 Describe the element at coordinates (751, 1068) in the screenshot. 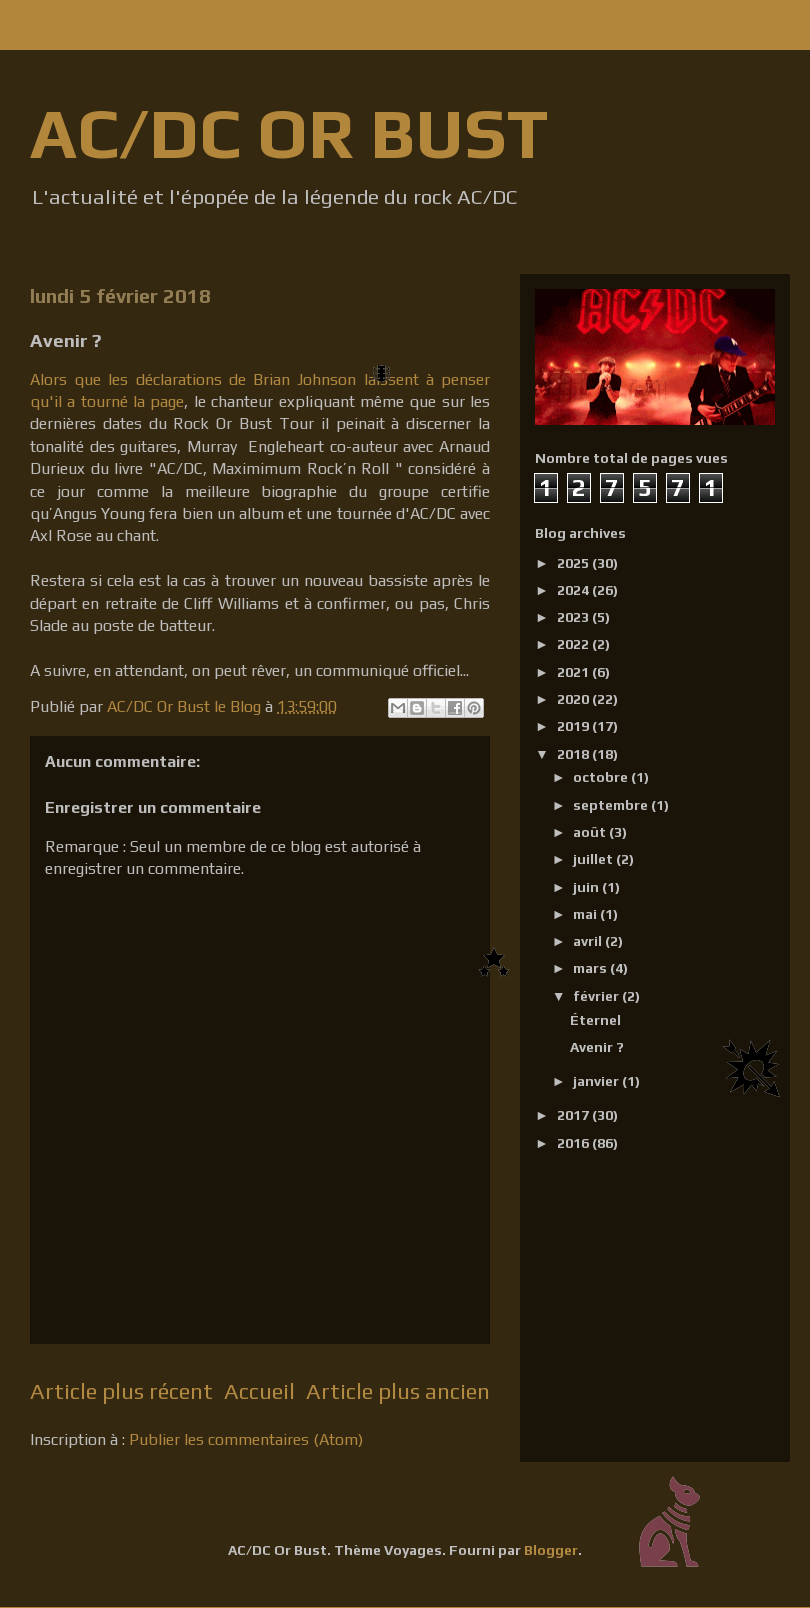

I see `search with enhanced or powerful results` at that location.